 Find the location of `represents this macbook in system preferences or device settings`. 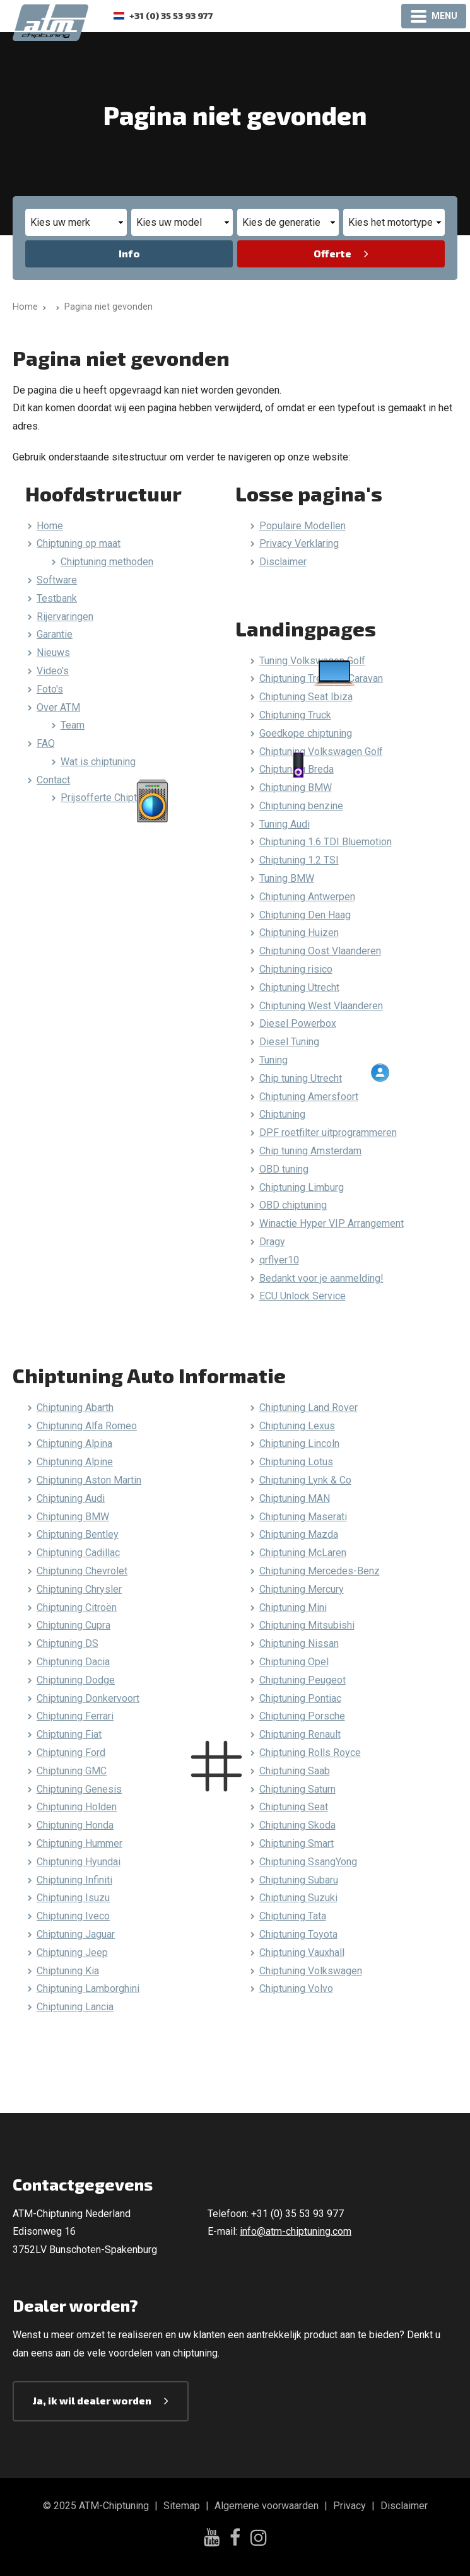

represents this macbook in system preferences or device settings is located at coordinates (334, 669).